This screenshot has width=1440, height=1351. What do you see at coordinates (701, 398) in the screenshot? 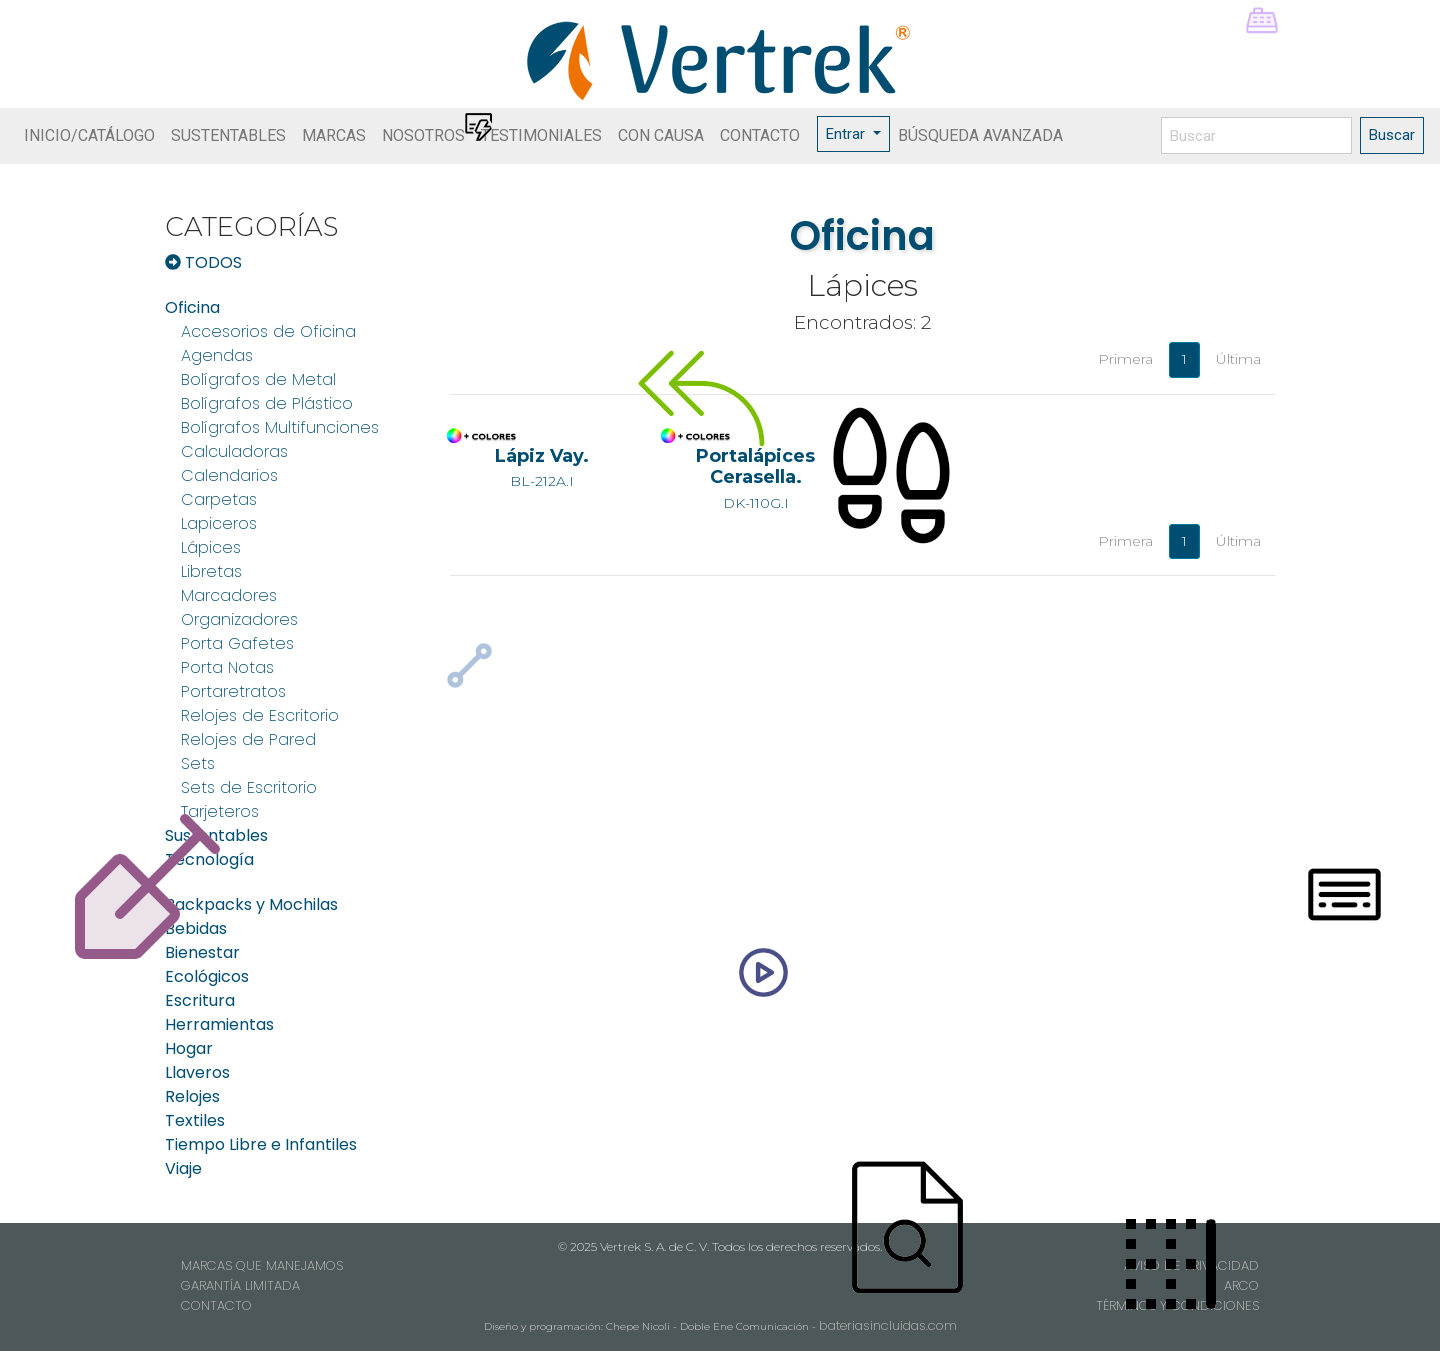
I see `reply all to a message or email` at bounding box center [701, 398].